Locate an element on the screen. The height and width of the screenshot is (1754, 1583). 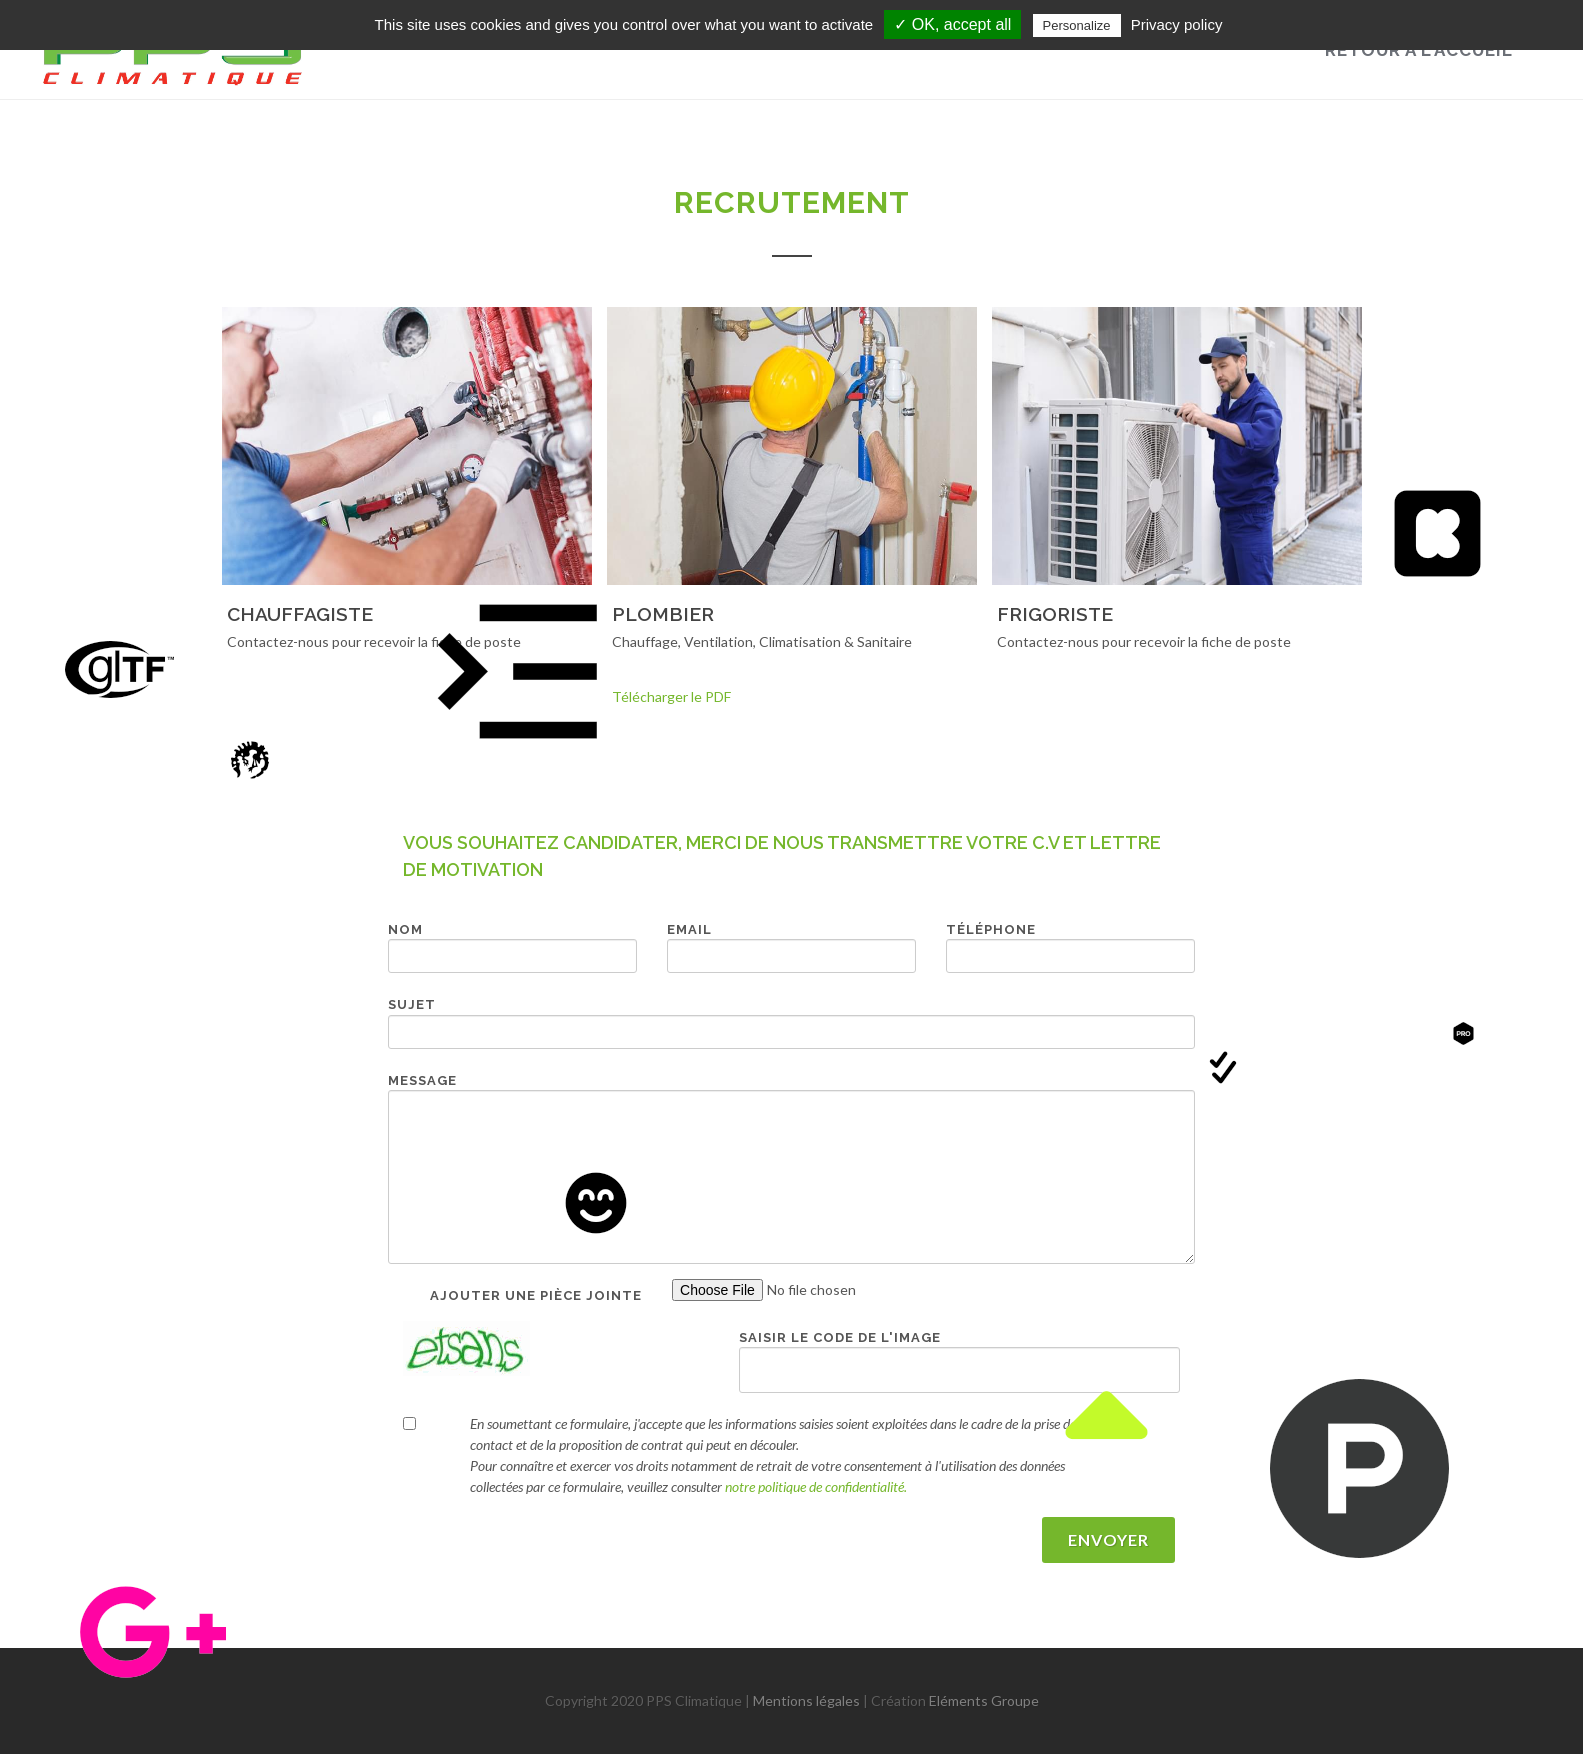
visit kickstarter website or app is located at coordinates (1437, 533).